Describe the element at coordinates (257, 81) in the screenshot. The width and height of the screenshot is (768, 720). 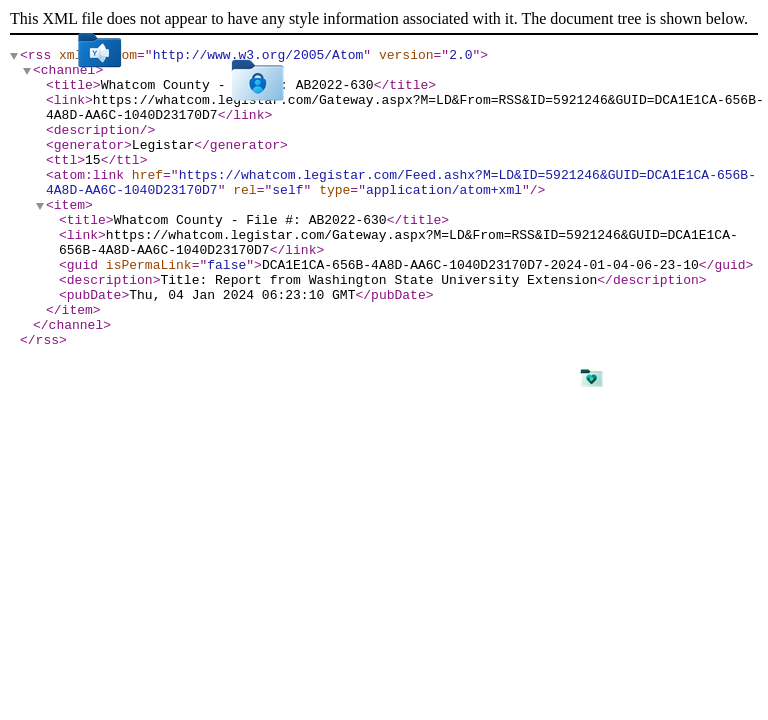
I see `folder containing microsoft authenticator app data` at that location.